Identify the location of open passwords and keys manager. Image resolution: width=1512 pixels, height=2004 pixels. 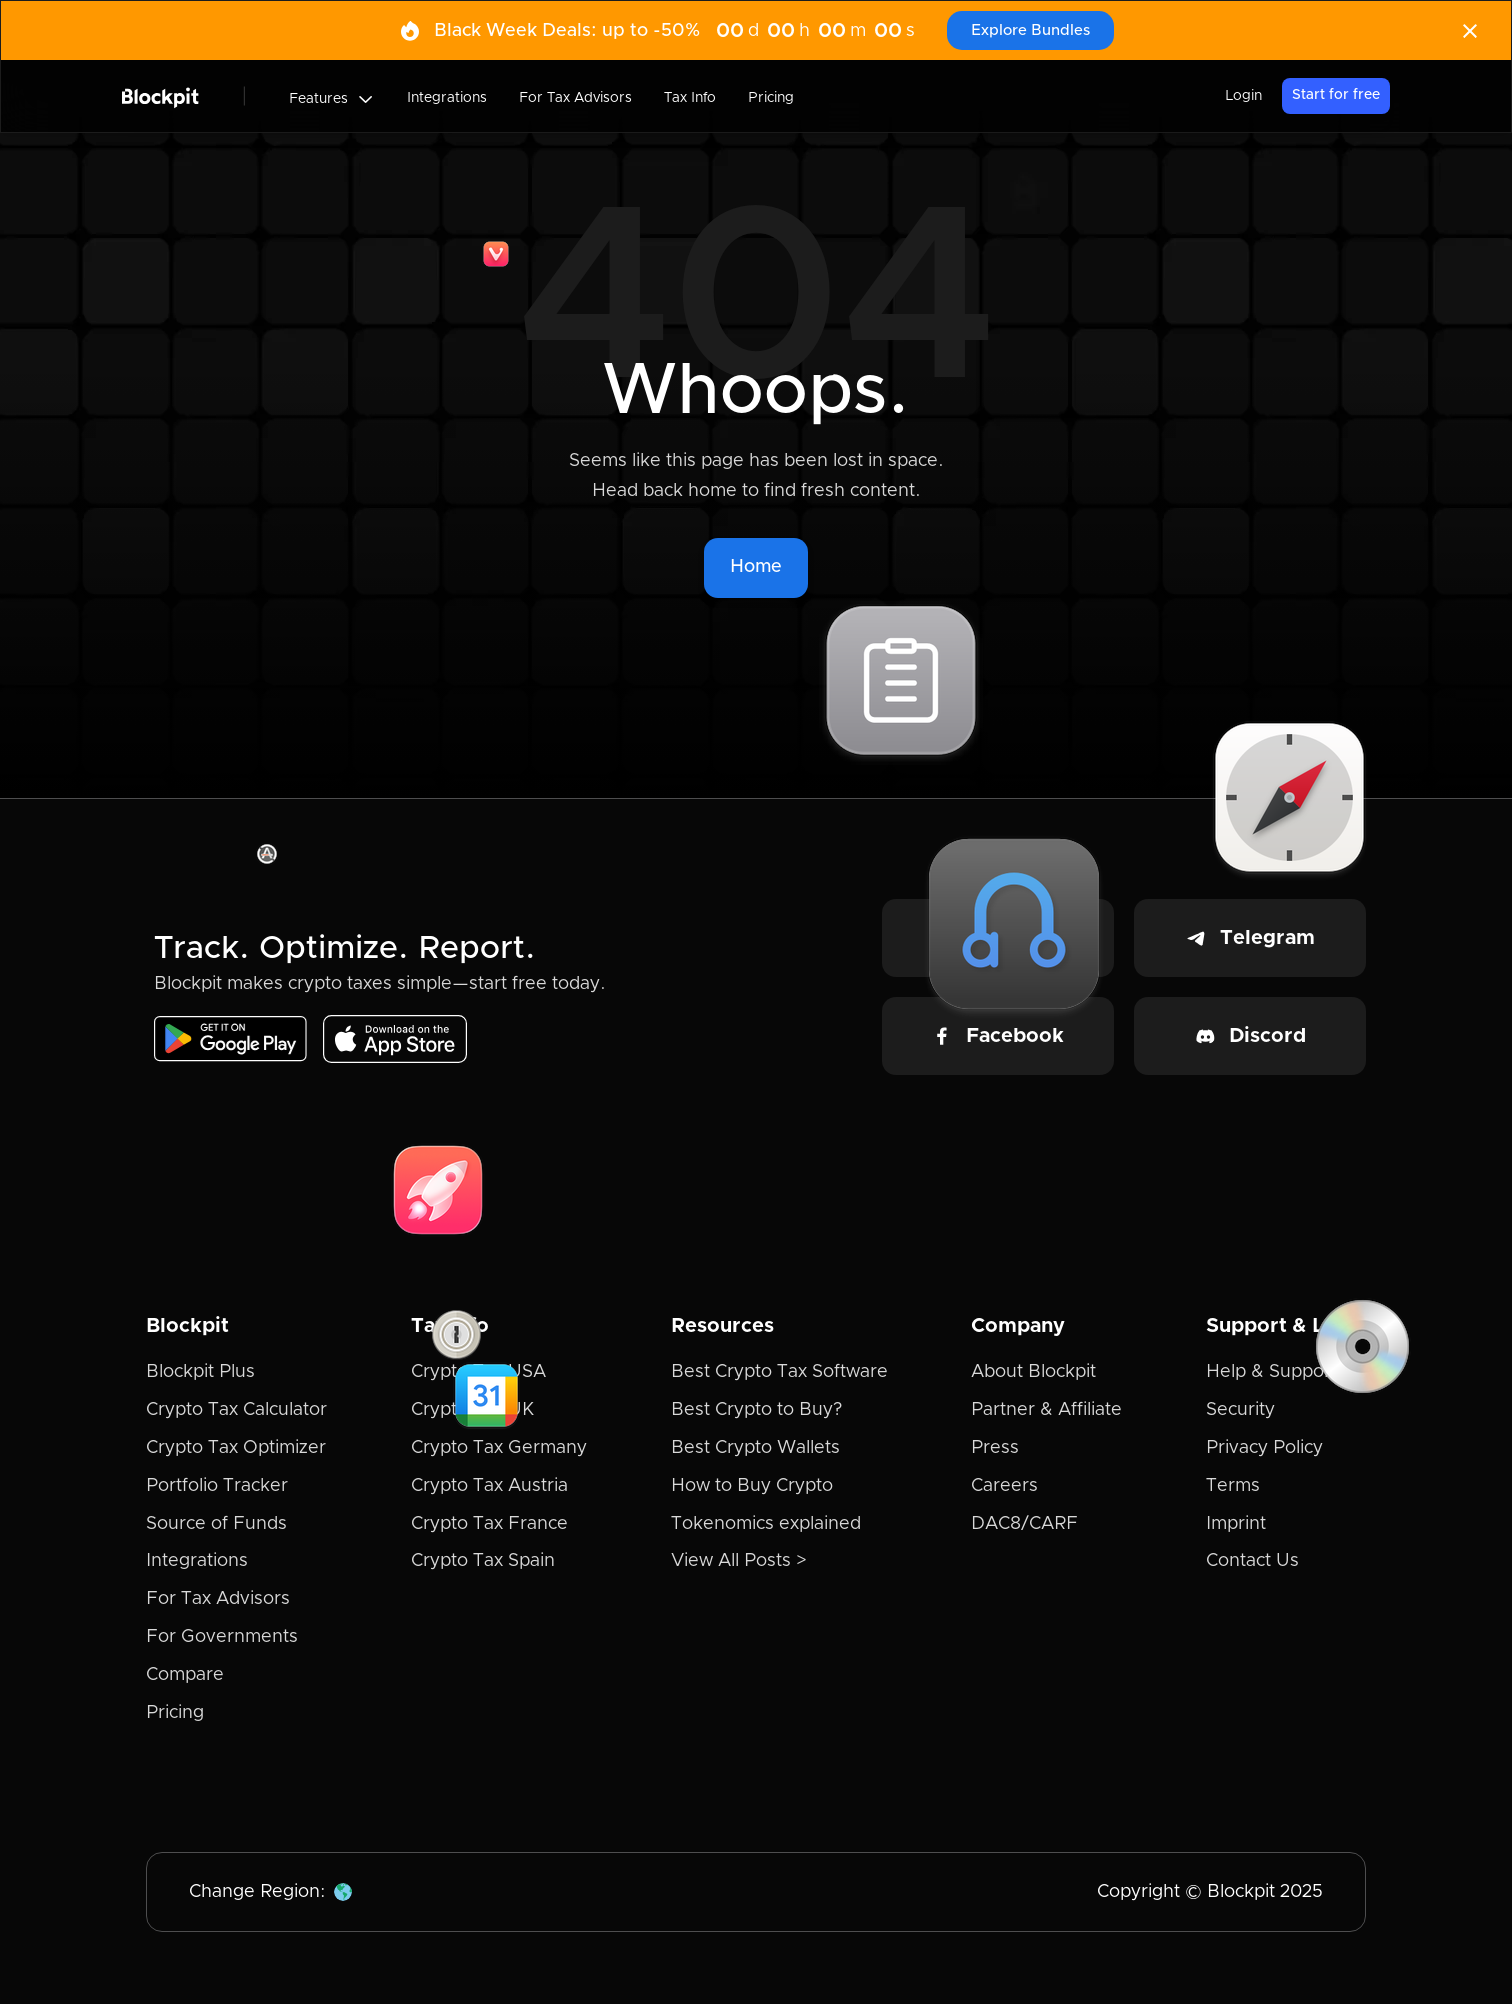
(456, 1334).